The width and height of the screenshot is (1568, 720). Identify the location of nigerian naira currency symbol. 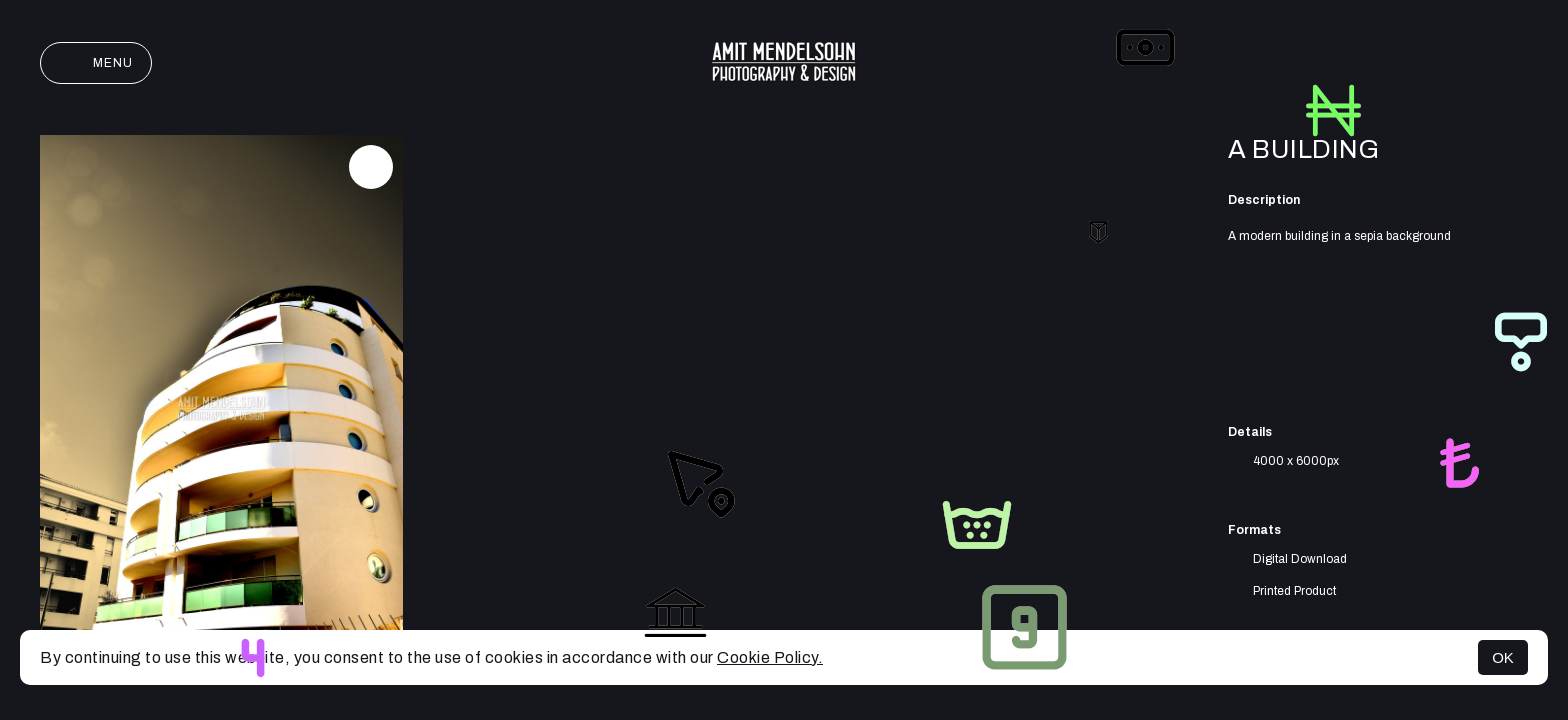
(1333, 110).